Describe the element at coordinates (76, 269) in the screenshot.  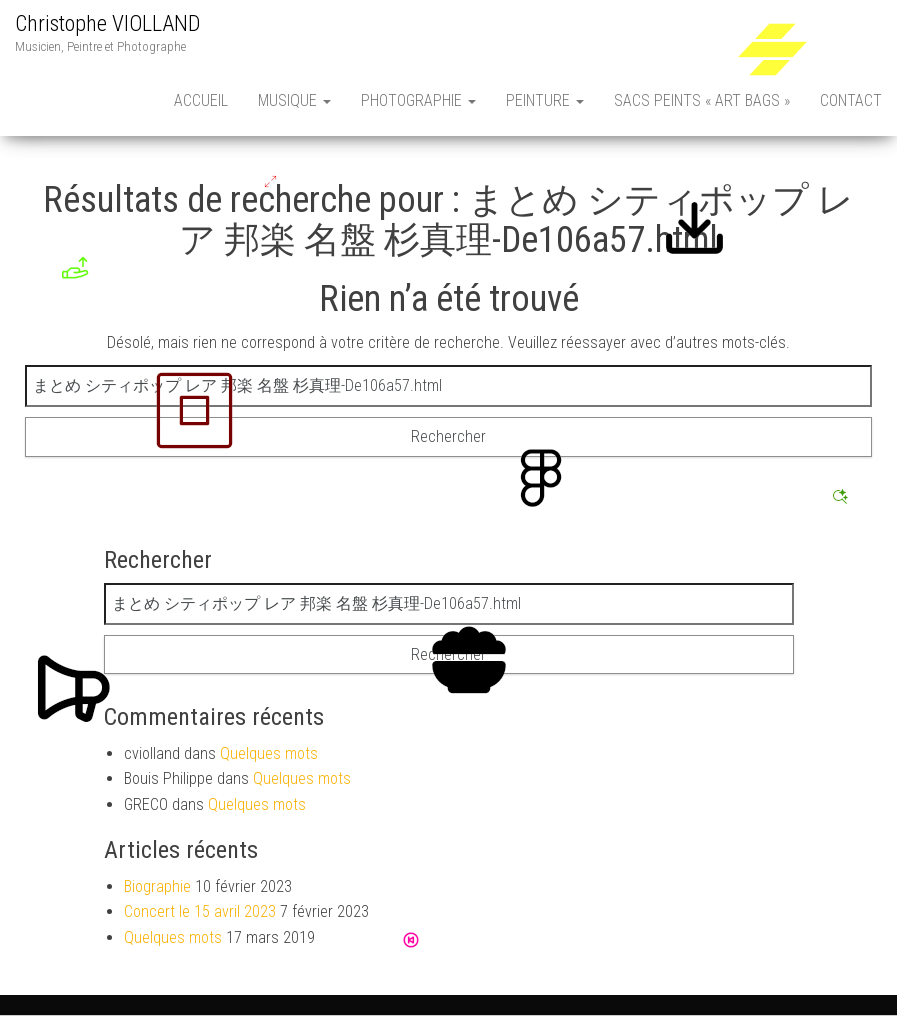
I see `upload or share from your hand` at that location.